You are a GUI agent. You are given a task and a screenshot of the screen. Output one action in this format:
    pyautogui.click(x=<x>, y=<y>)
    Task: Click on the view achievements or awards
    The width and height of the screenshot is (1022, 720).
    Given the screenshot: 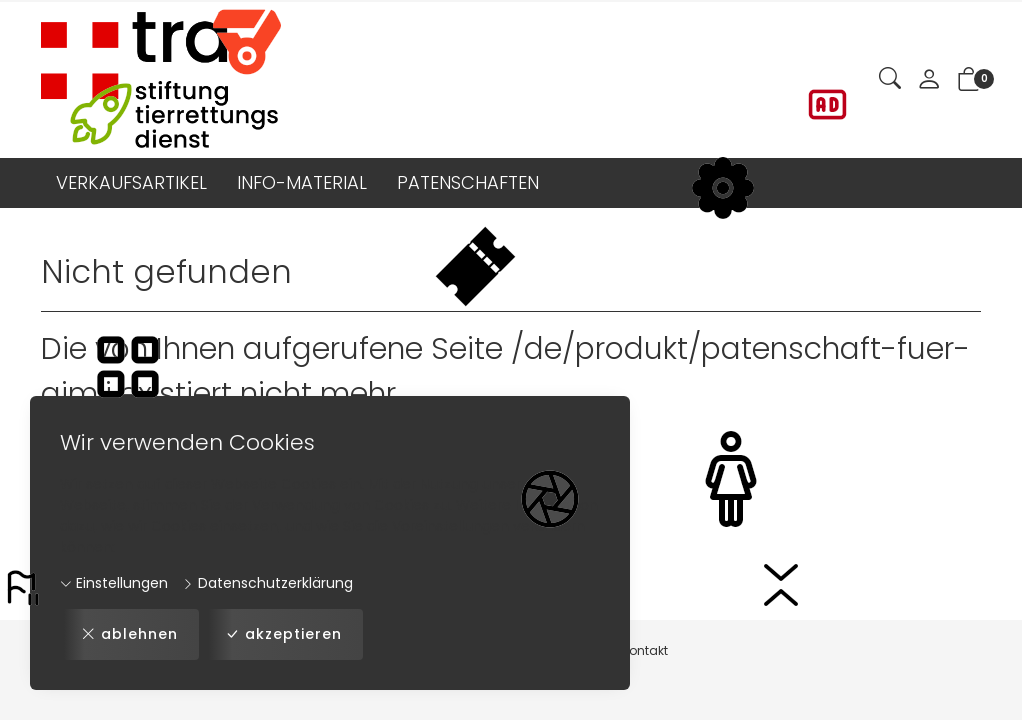 What is the action you would take?
    pyautogui.click(x=247, y=42)
    